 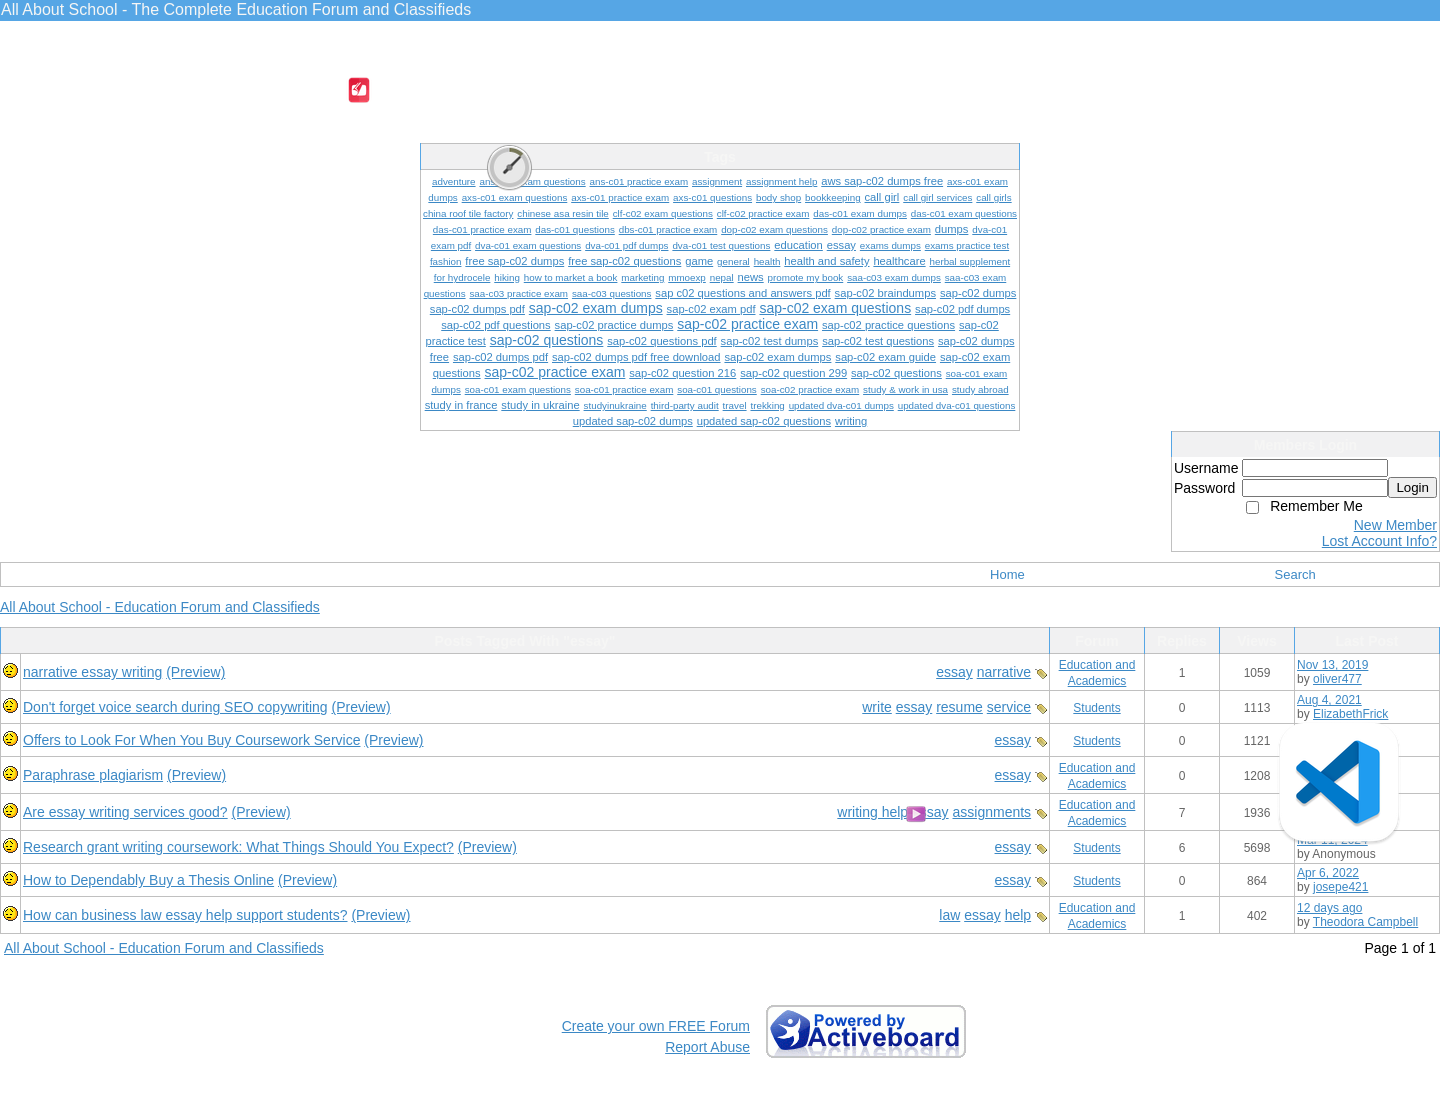 What do you see at coordinates (916, 814) in the screenshot?
I see `open multimedia or media player app` at bounding box center [916, 814].